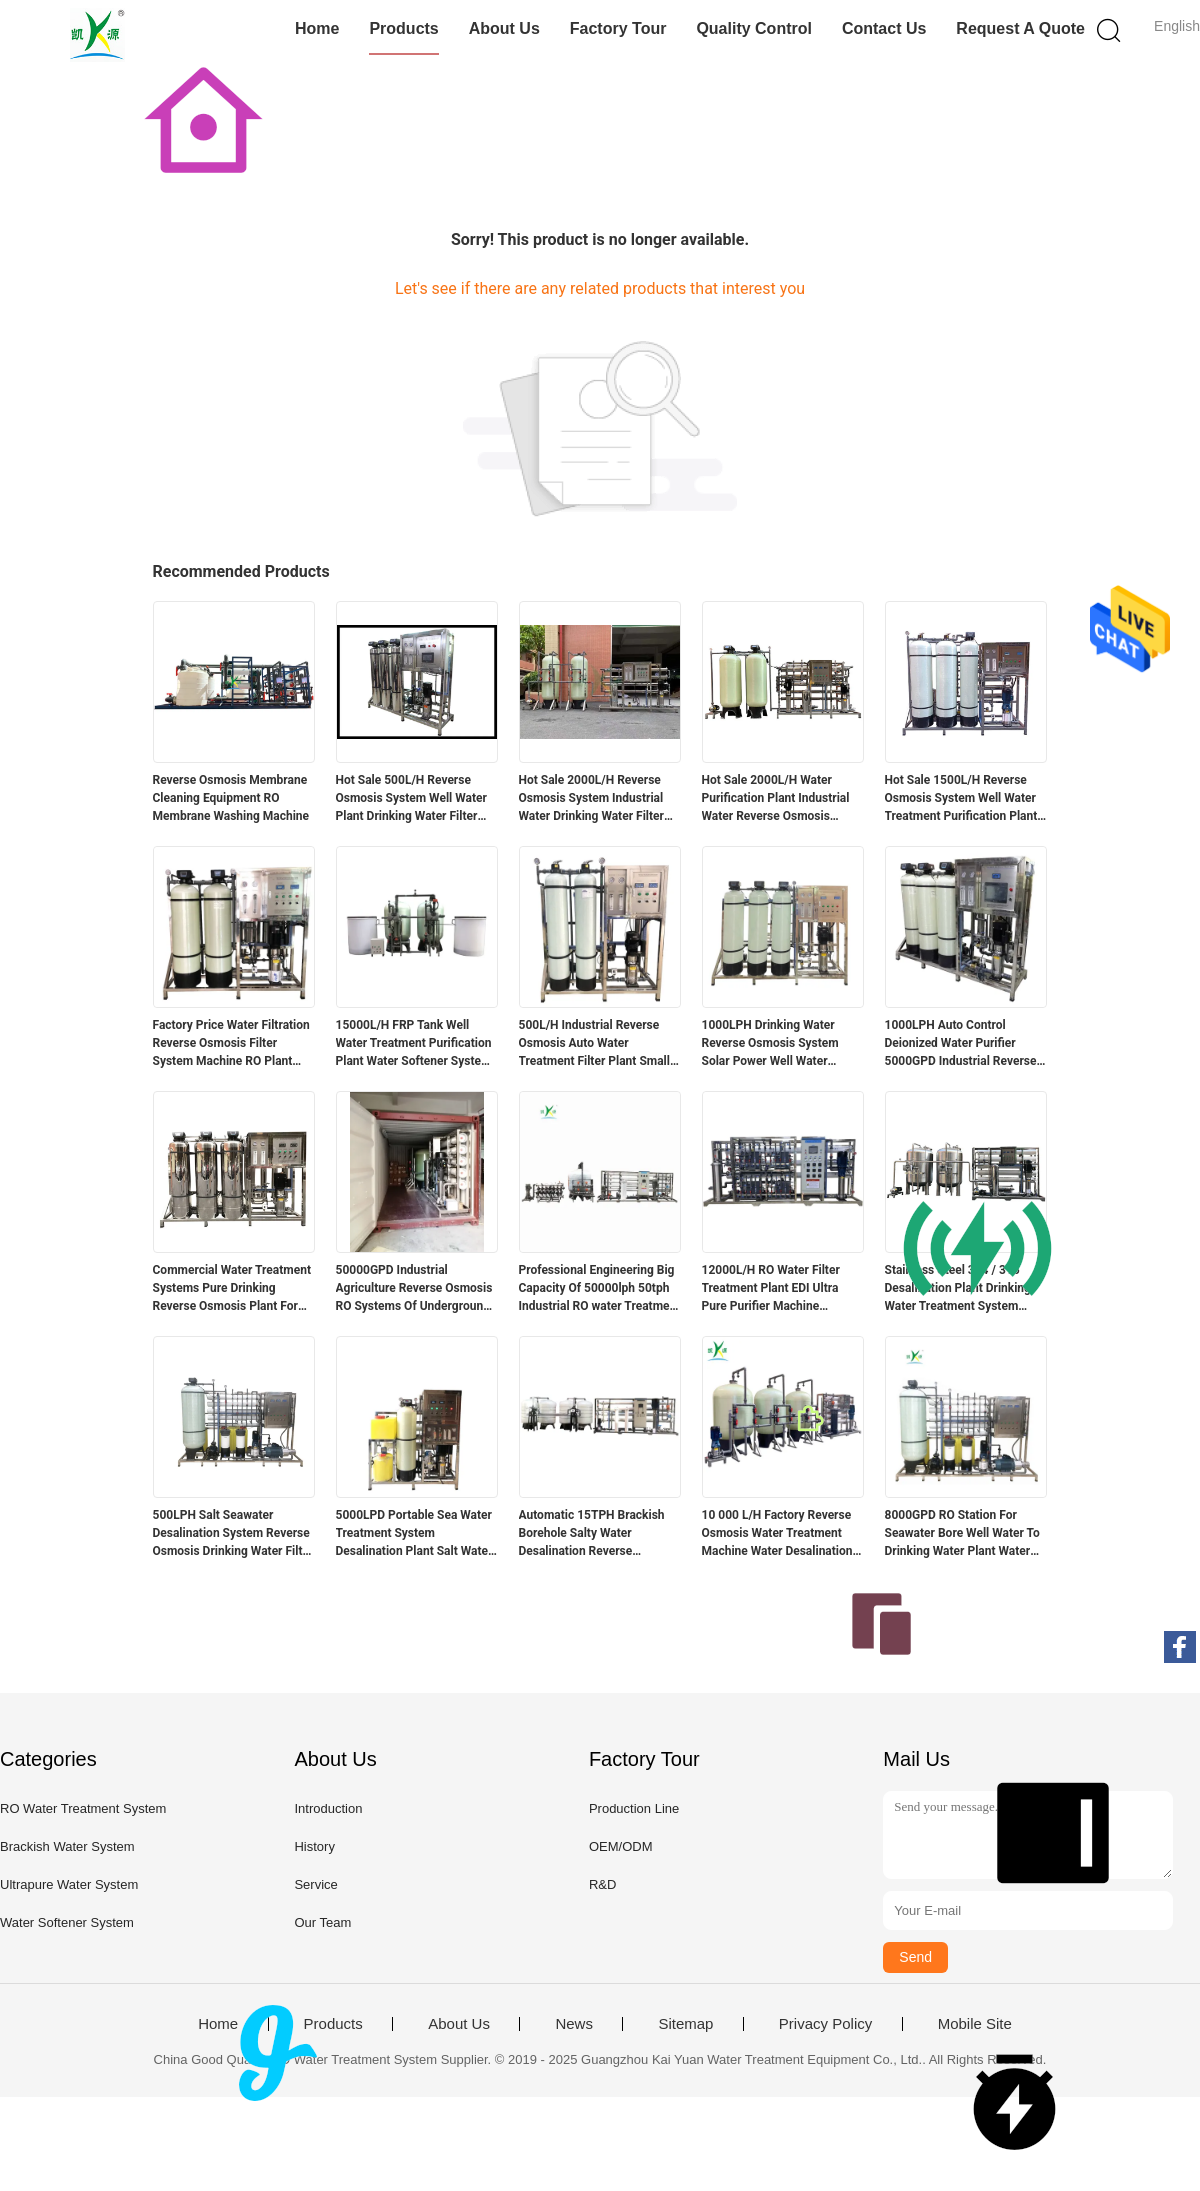 Image resolution: width=1200 pixels, height=2191 pixels. I want to click on glide app logo, so click(275, 2053).